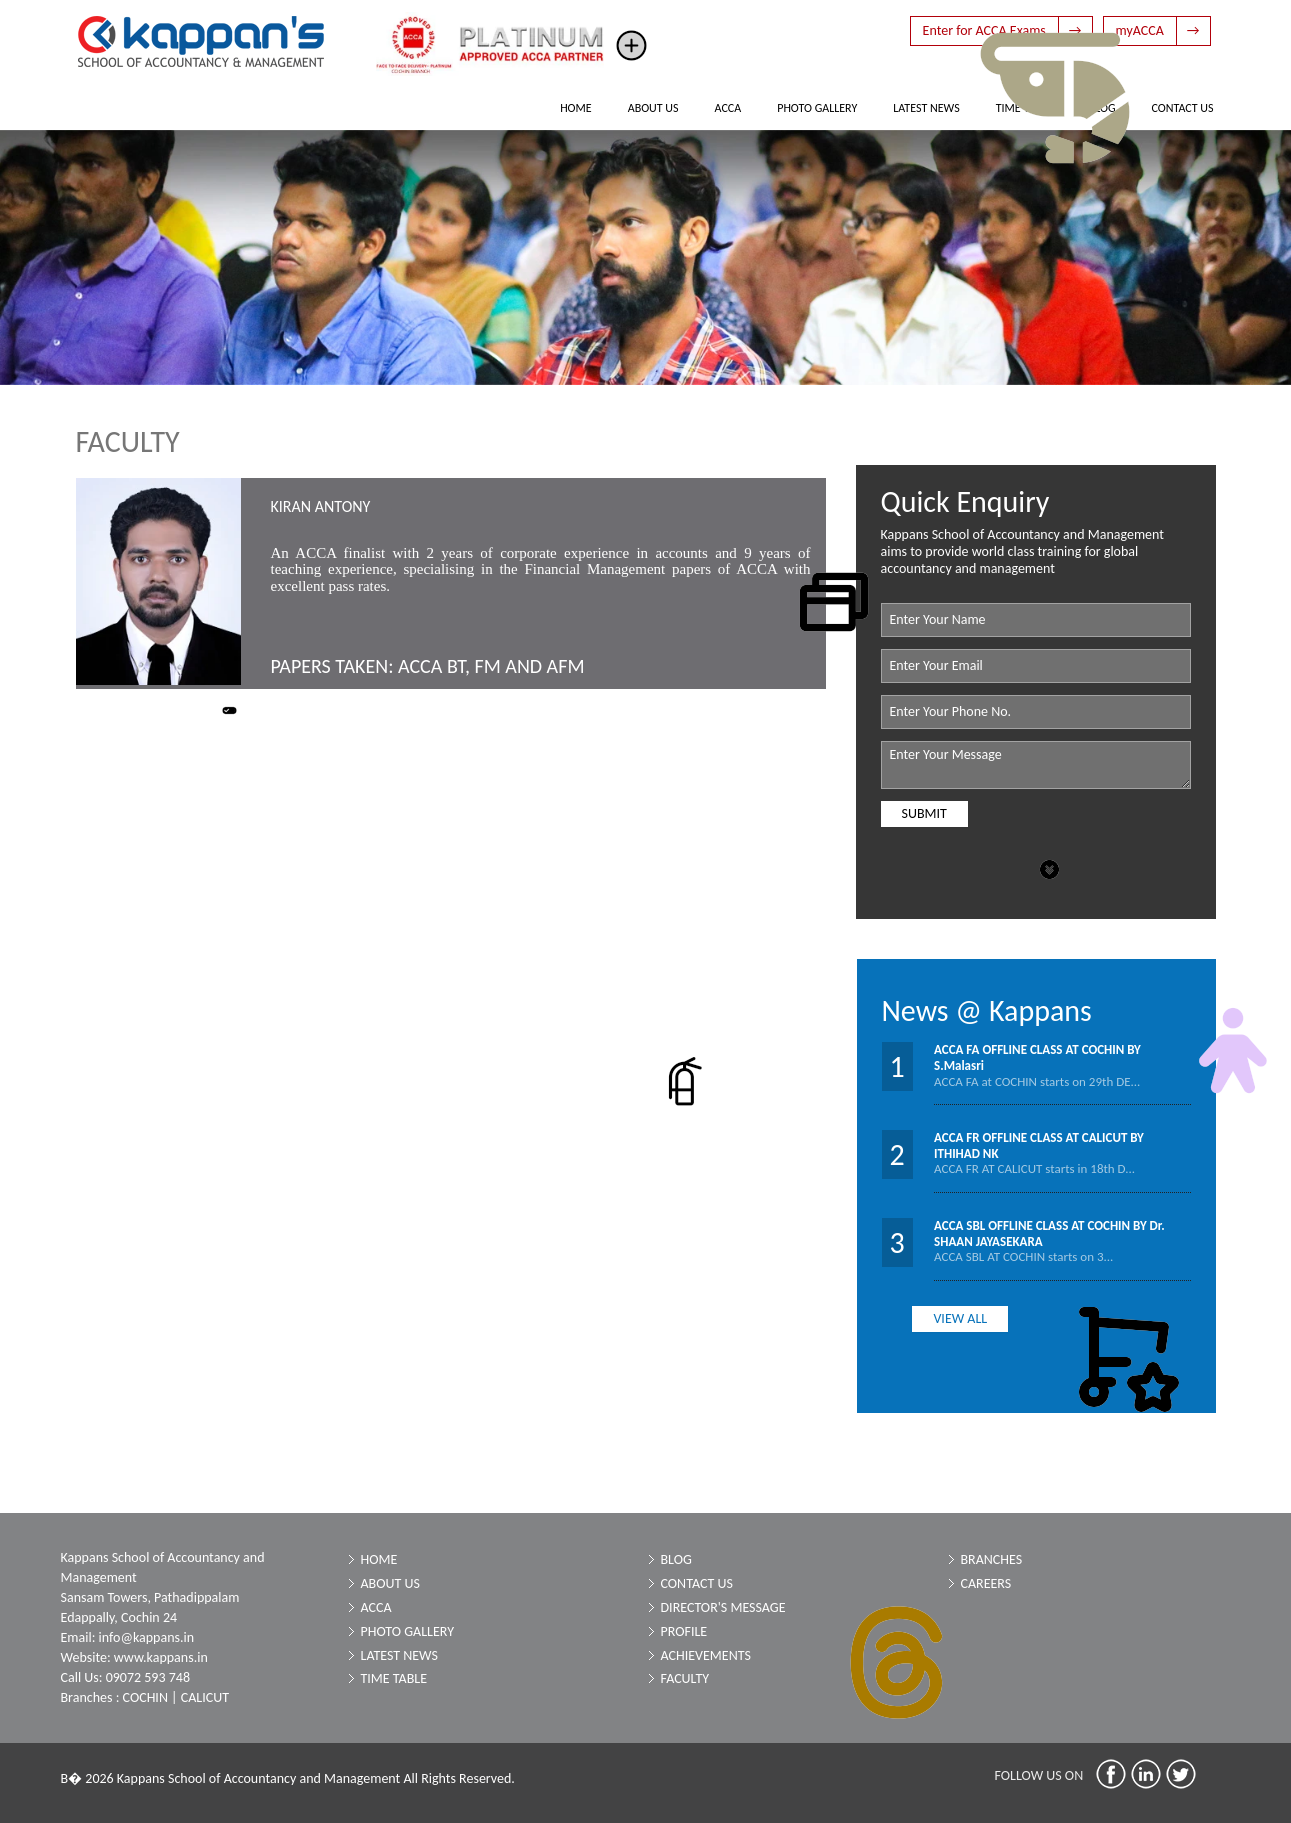 The image size is (1291, 1823). Describe the element at coordinates (229, 710) in the screenshot. I see `toggle setting enabled or active` at that location.